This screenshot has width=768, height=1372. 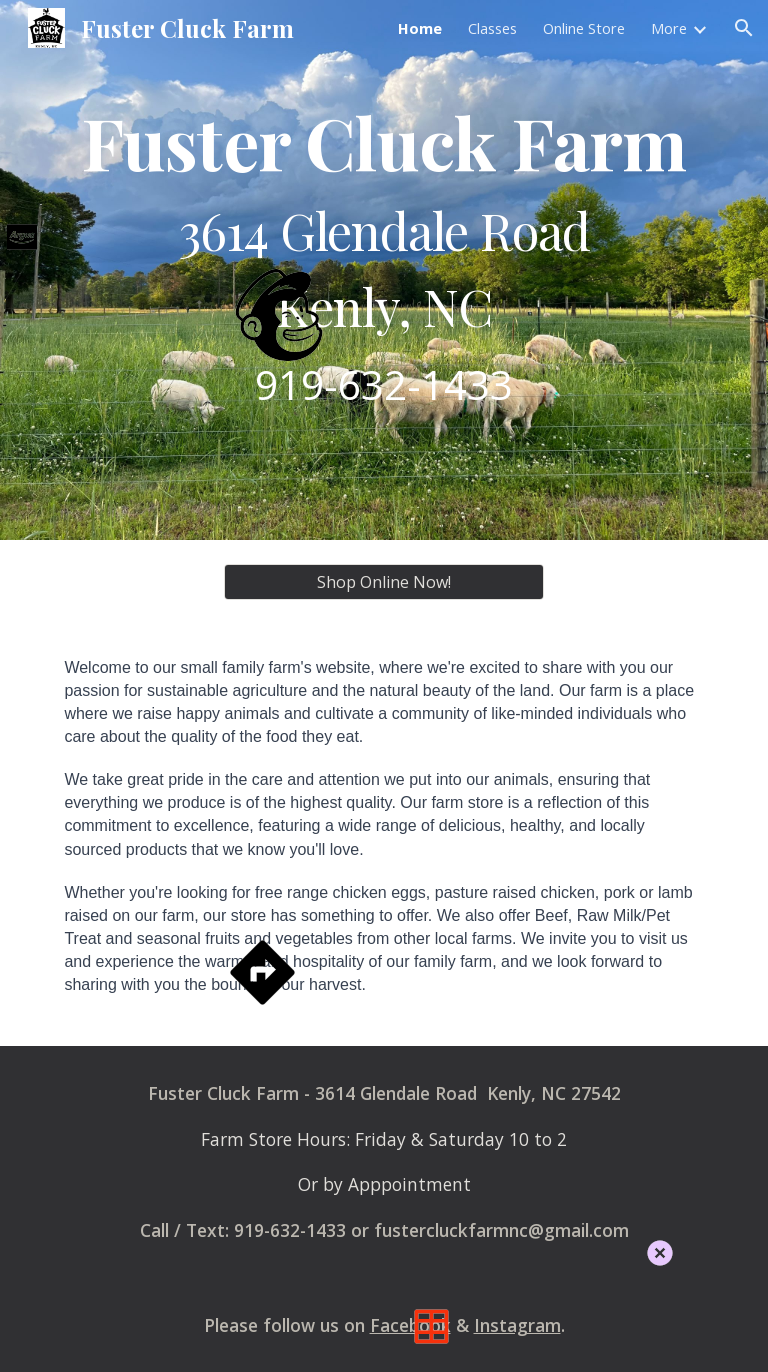 What do you see at coordinates (22, 237) in the screenshot?
I see `Argos retailer logo` at bounding box center [22, 237].